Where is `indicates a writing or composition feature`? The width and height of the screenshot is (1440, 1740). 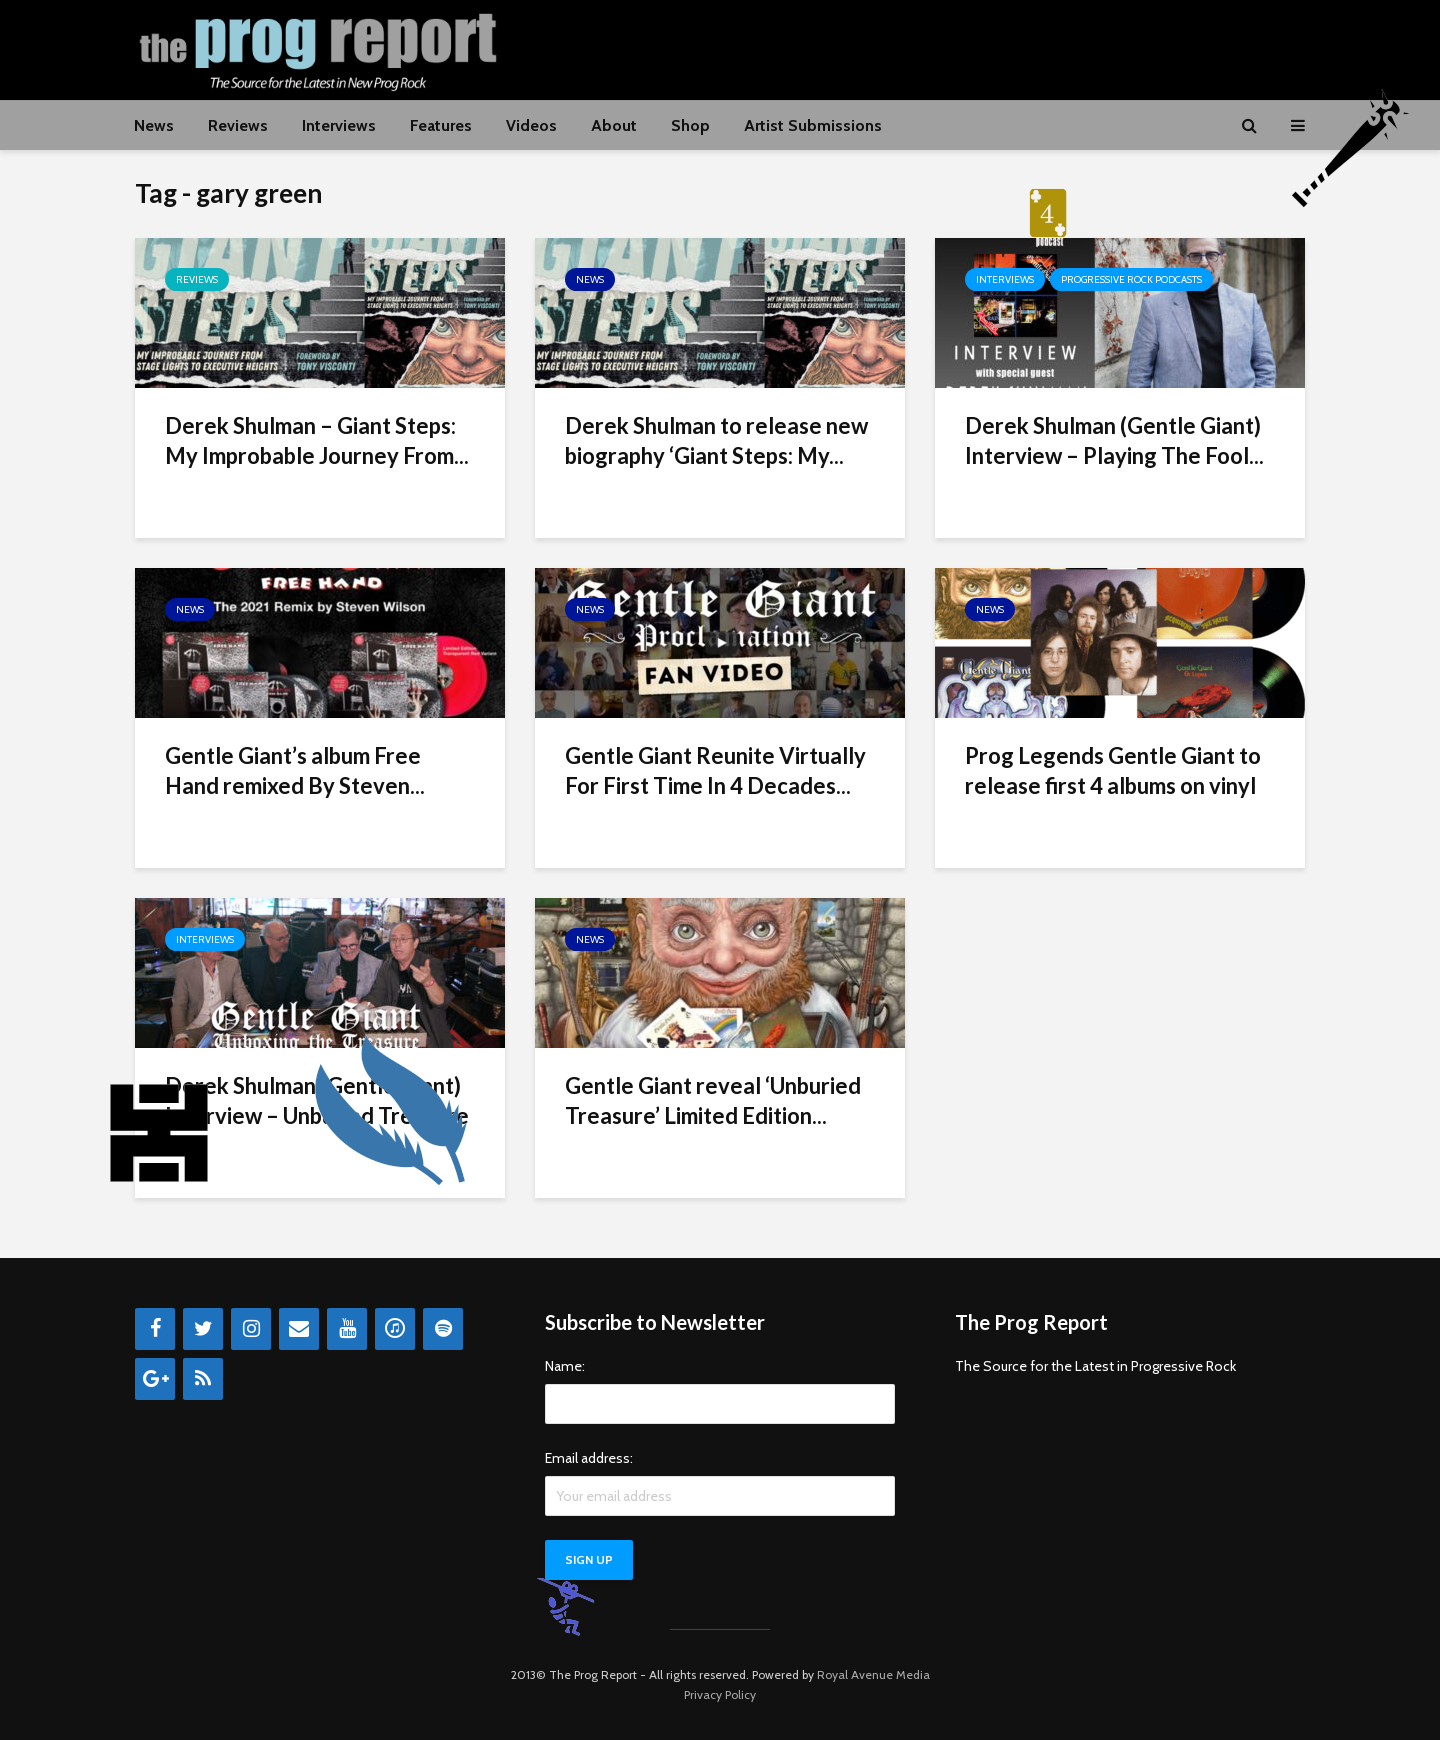
indicates a writing or composition feature is located at coordinates (391, 1111).